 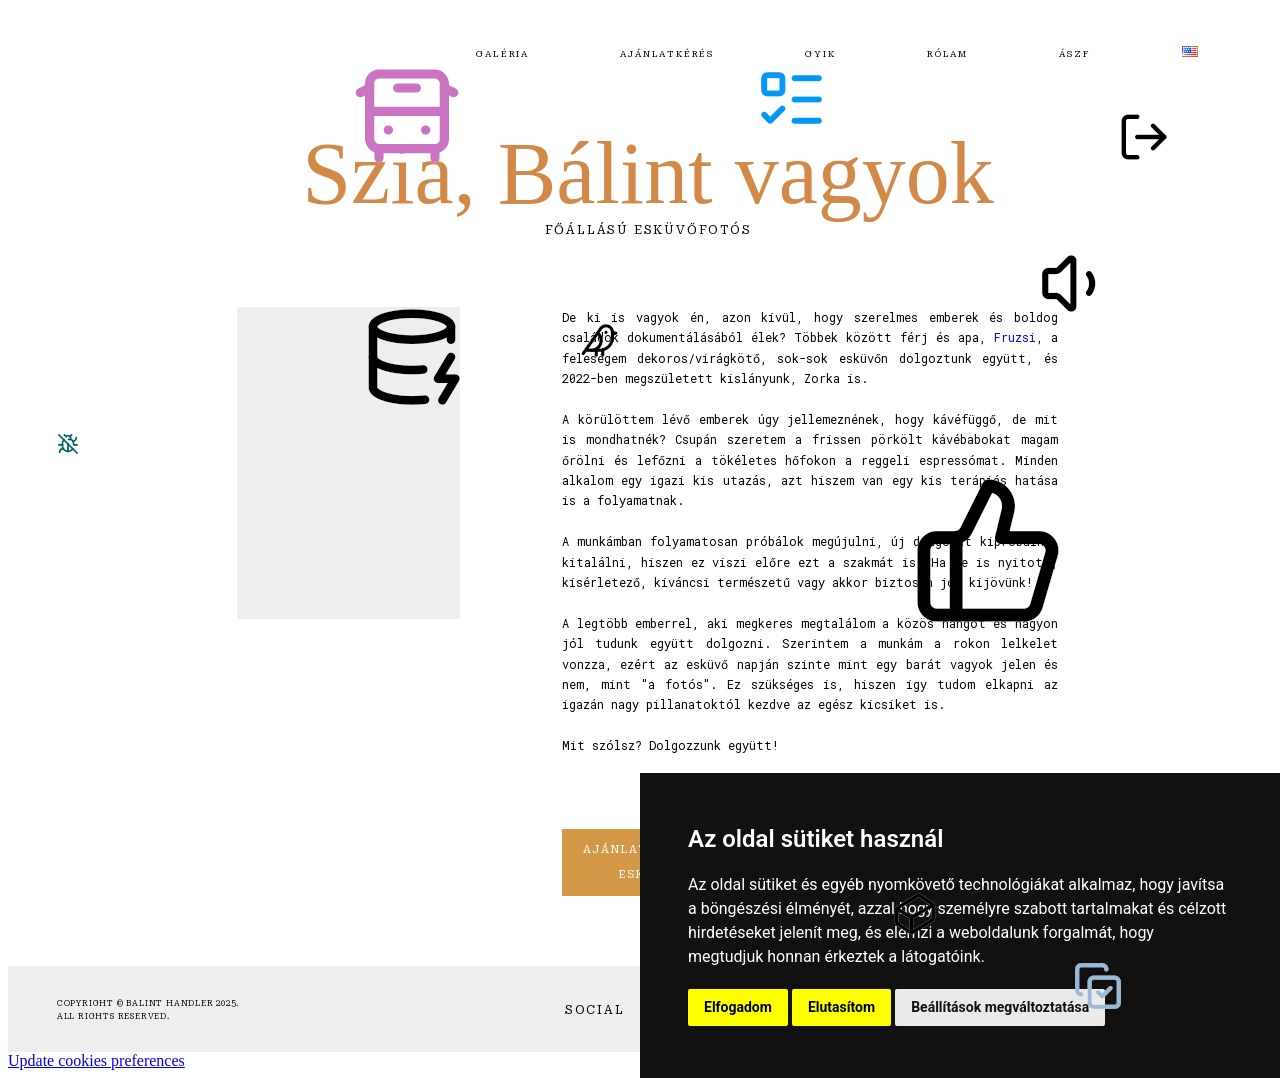 I want to click on adjust audio volume to low level, so click(x=1076, y=283).